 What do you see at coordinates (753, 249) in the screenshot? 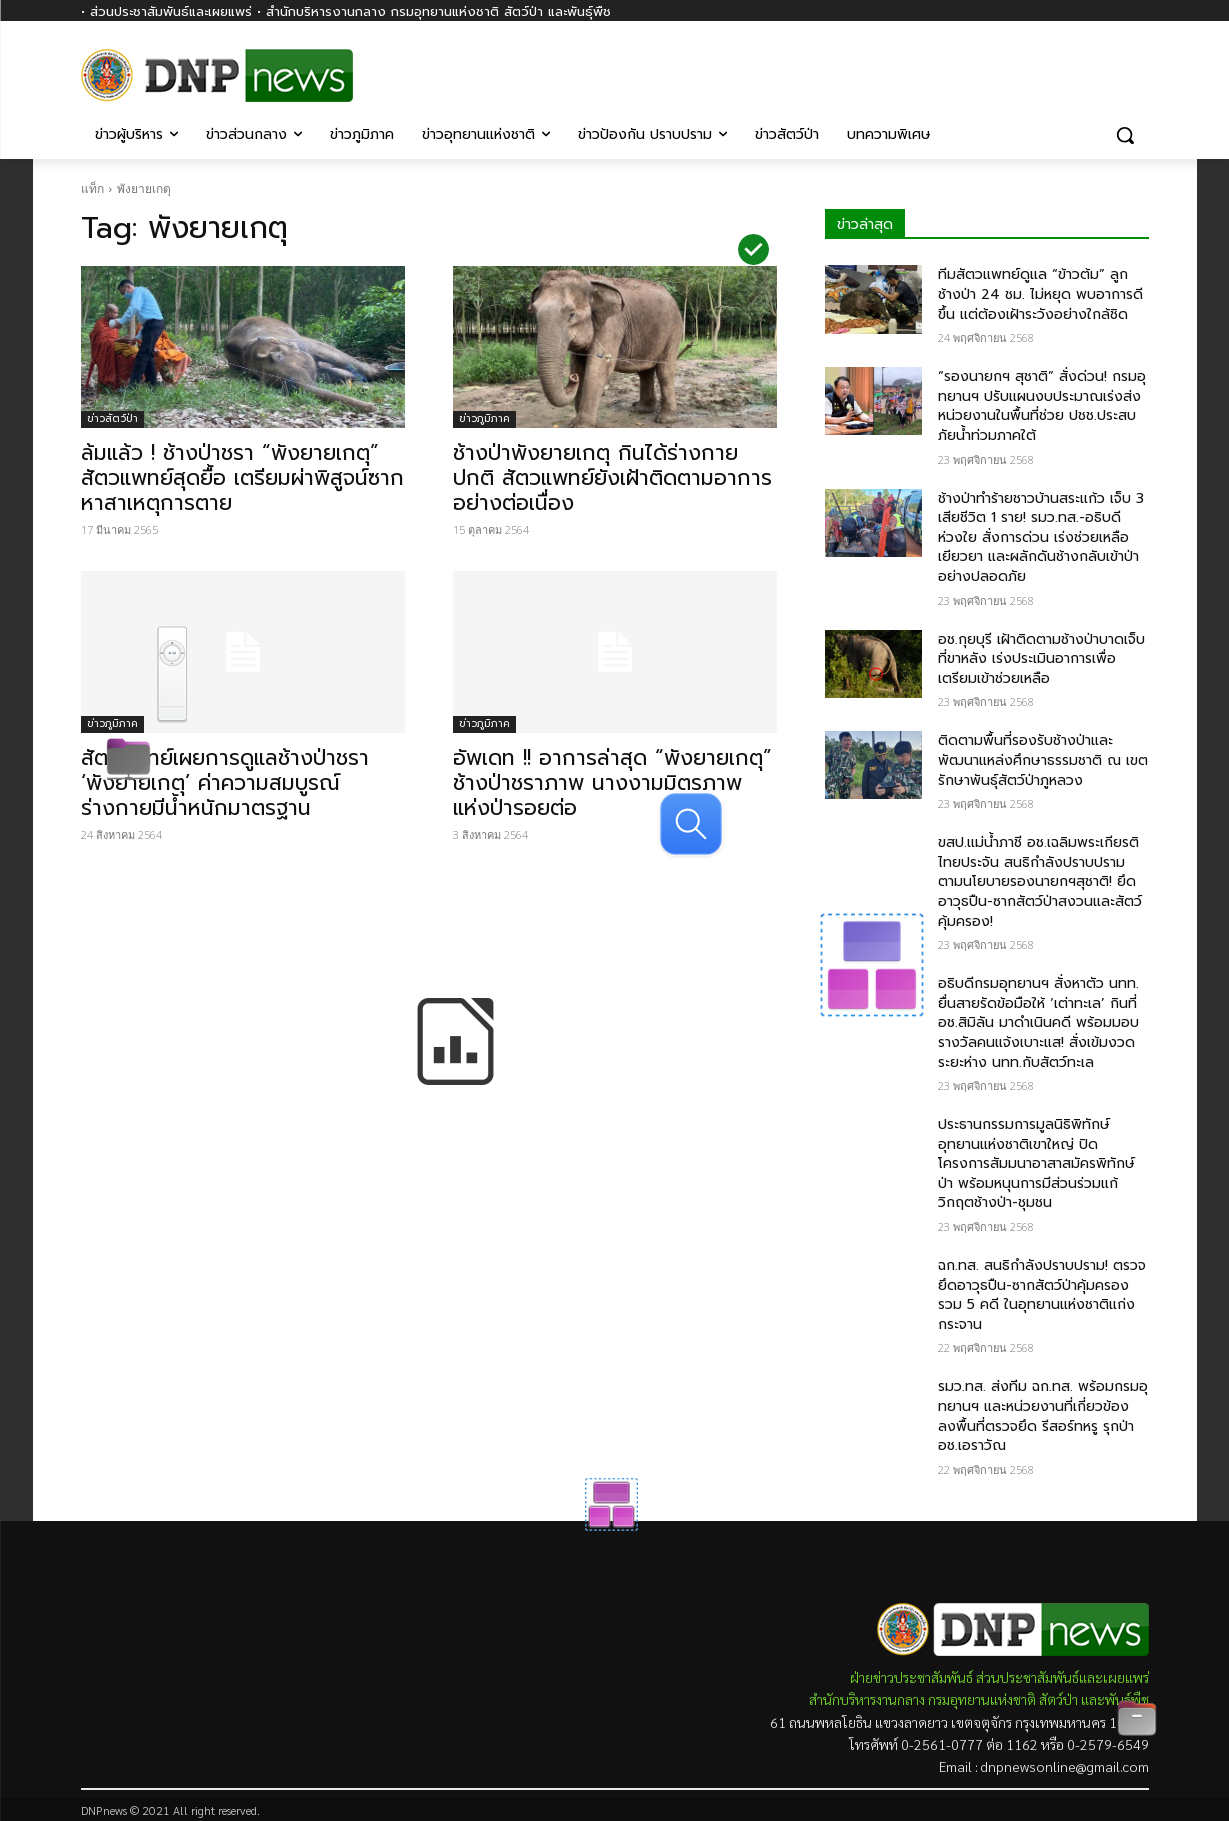
I see `indicates a selected or checked item` at bounding box center [753, 249].